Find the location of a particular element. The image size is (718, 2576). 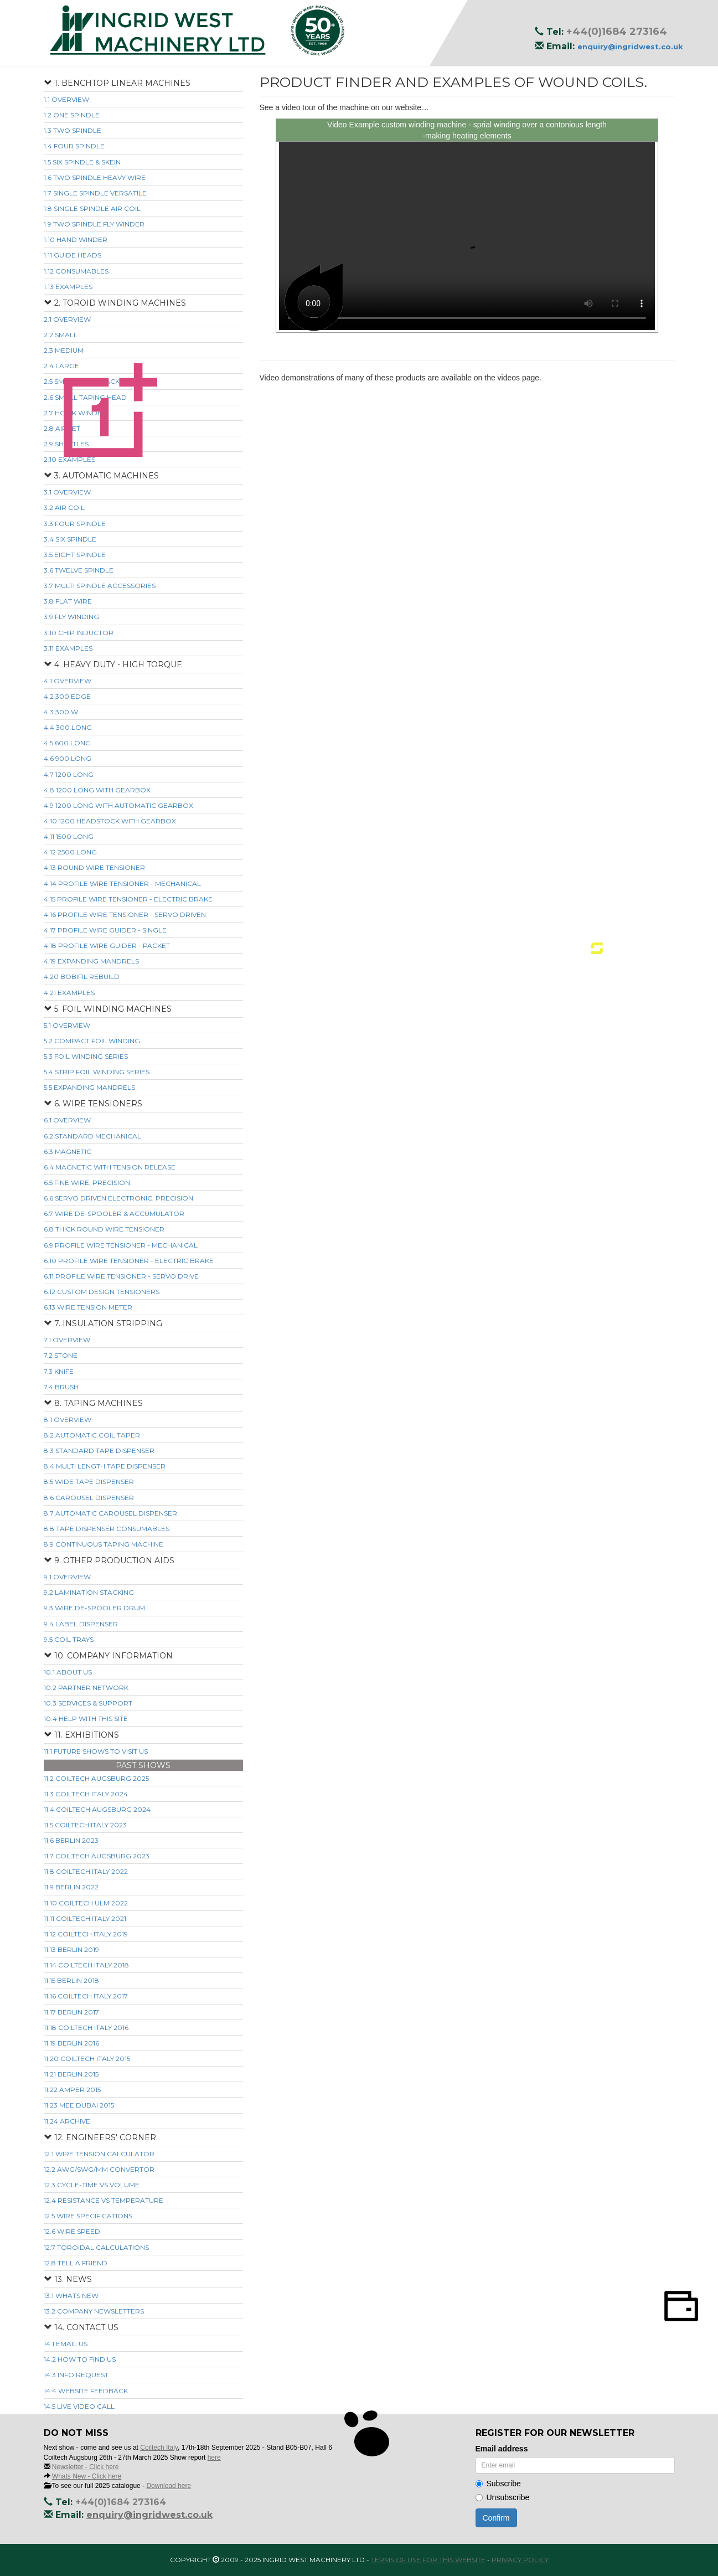

start.gg logo is located at coordinates (597, 948).